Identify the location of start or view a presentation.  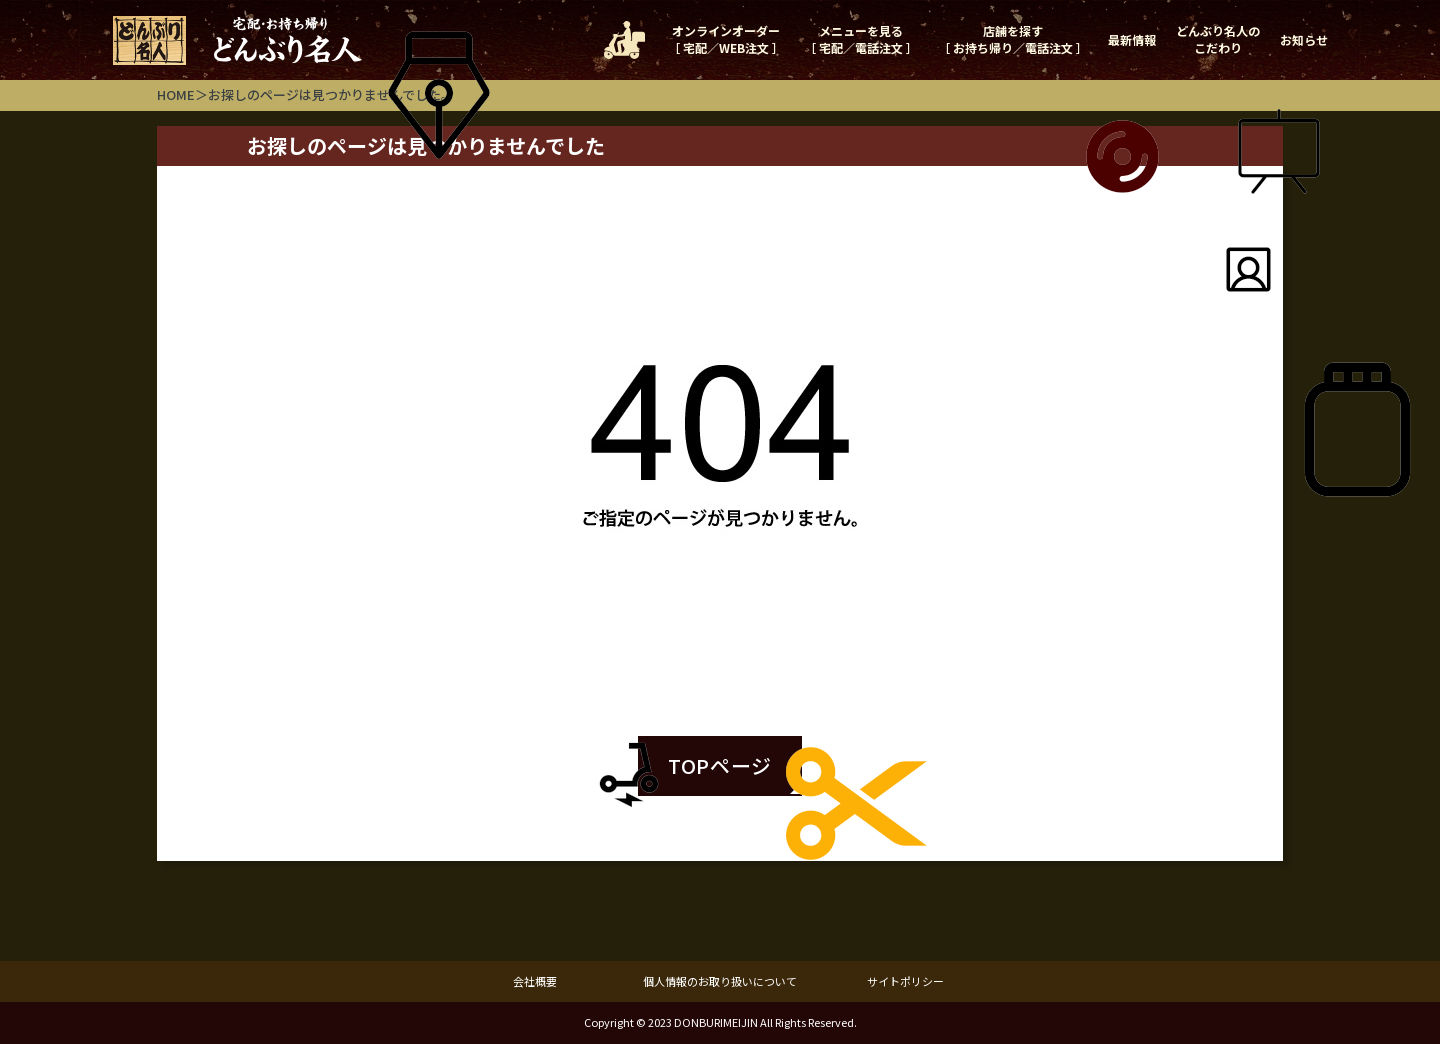
(1279, 153).